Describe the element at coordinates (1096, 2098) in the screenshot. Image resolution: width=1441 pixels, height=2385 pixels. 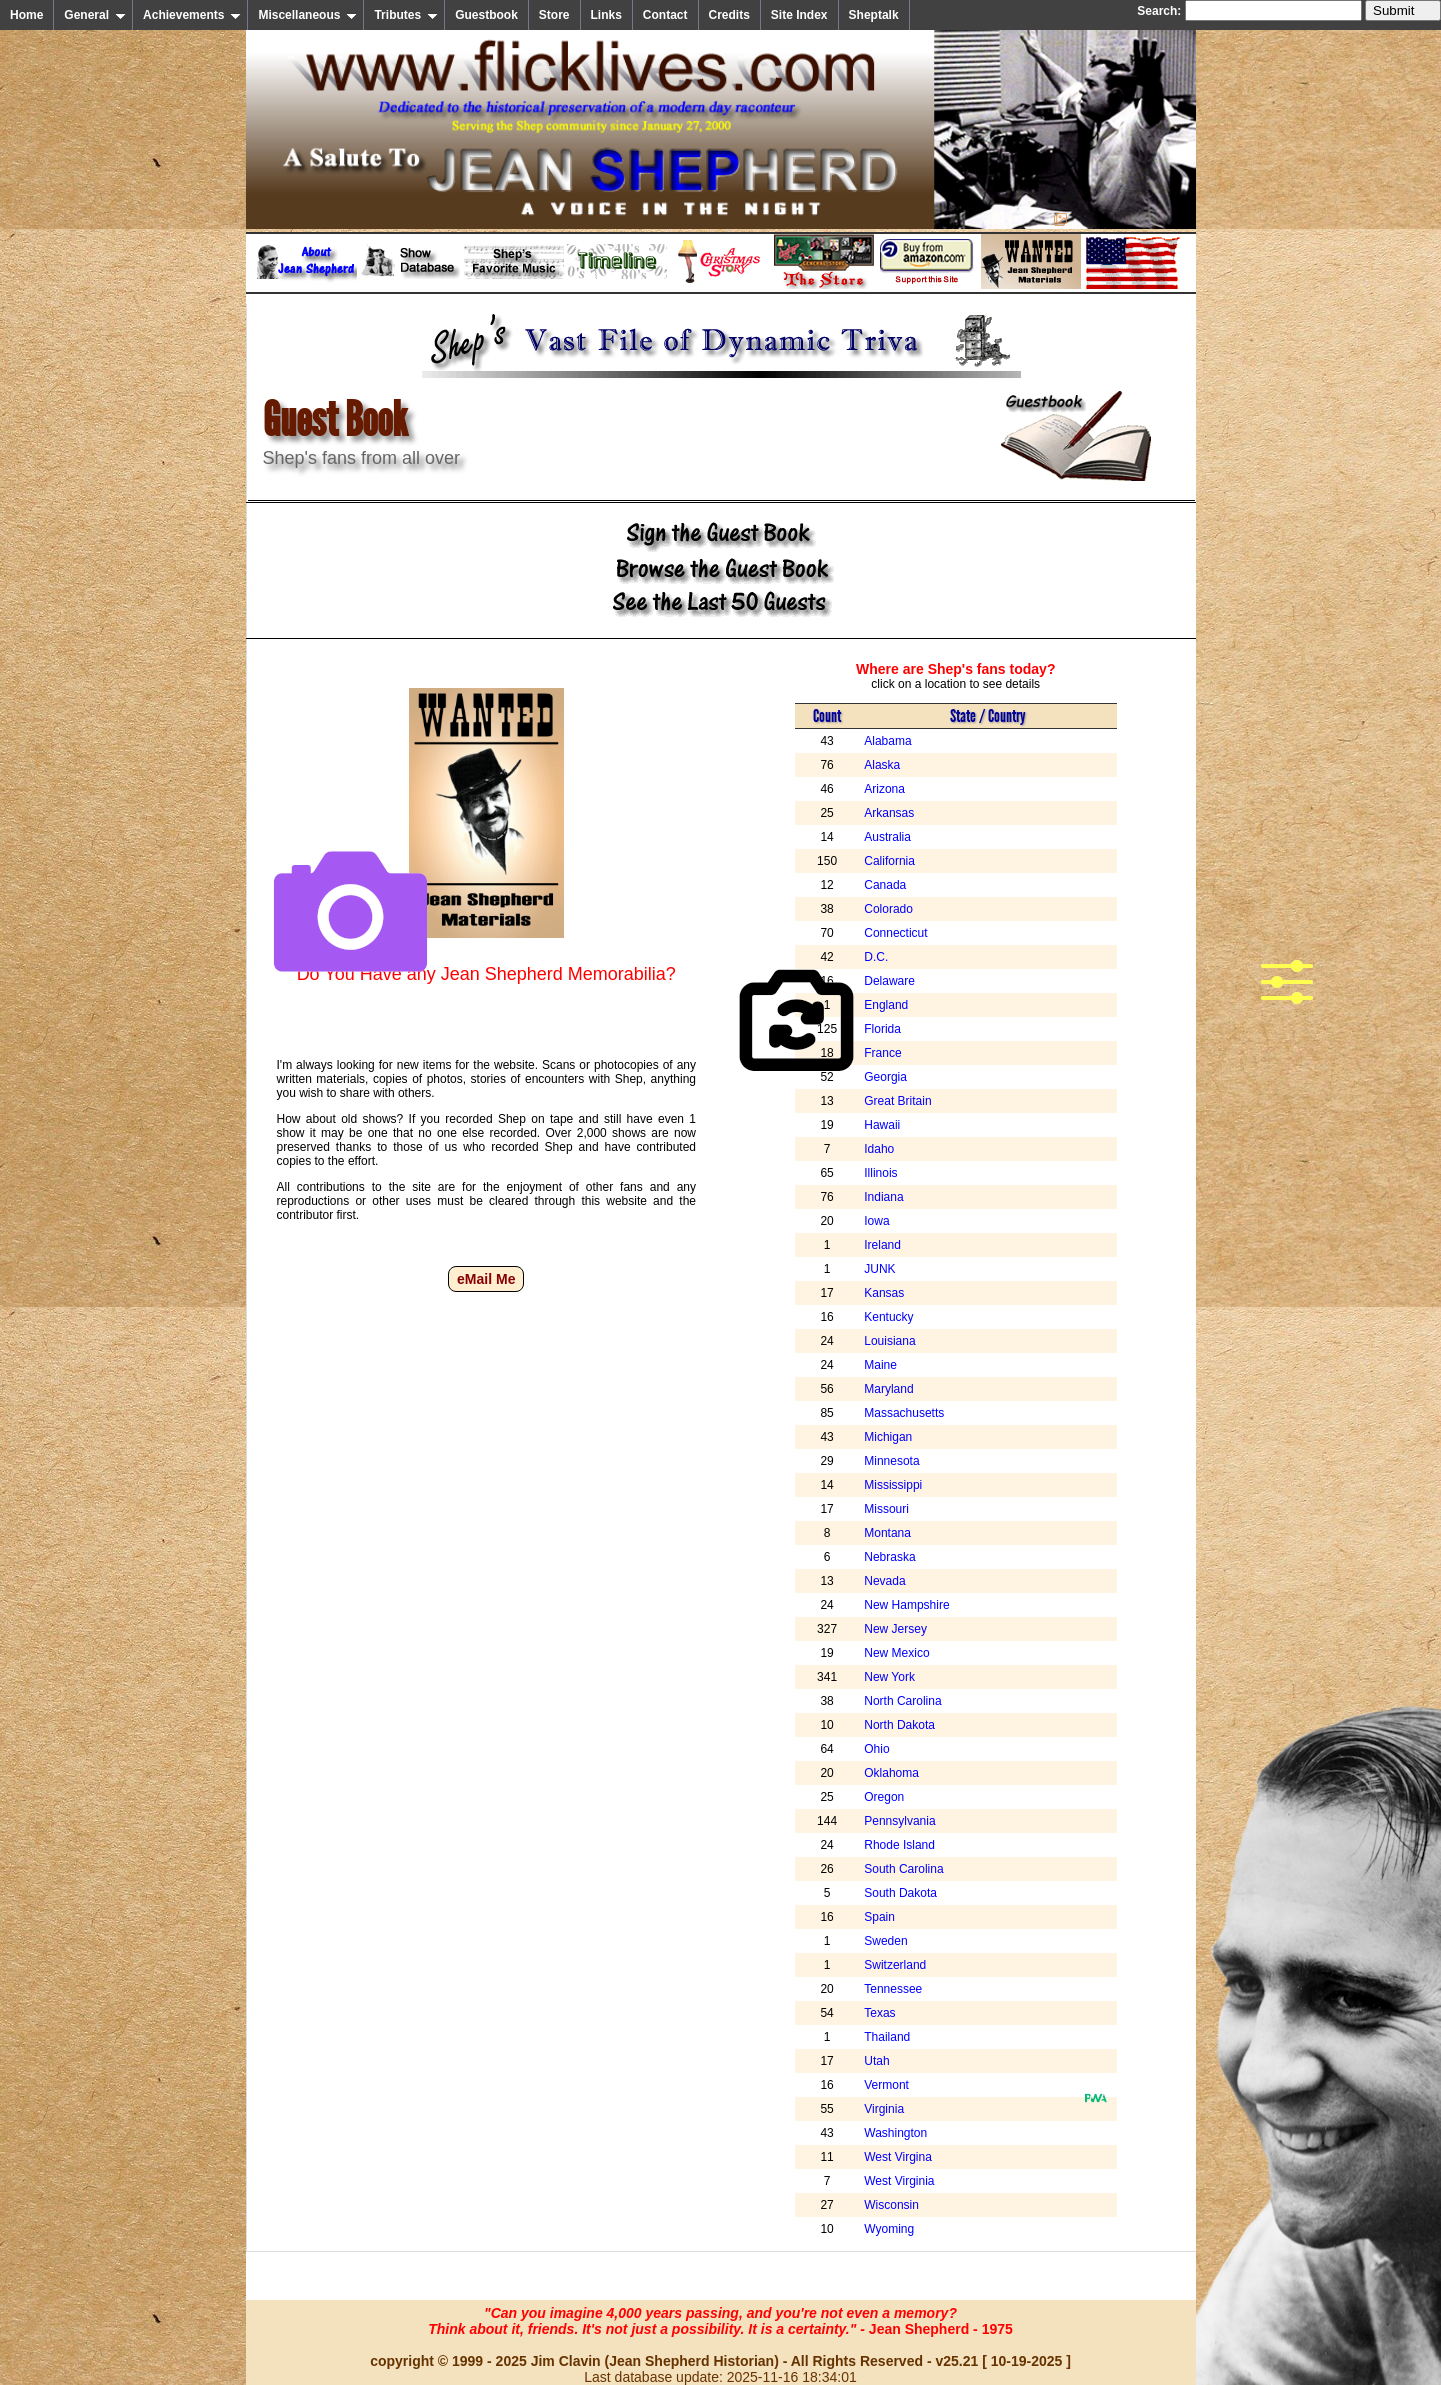
I see `progressive web app logo` at that location.